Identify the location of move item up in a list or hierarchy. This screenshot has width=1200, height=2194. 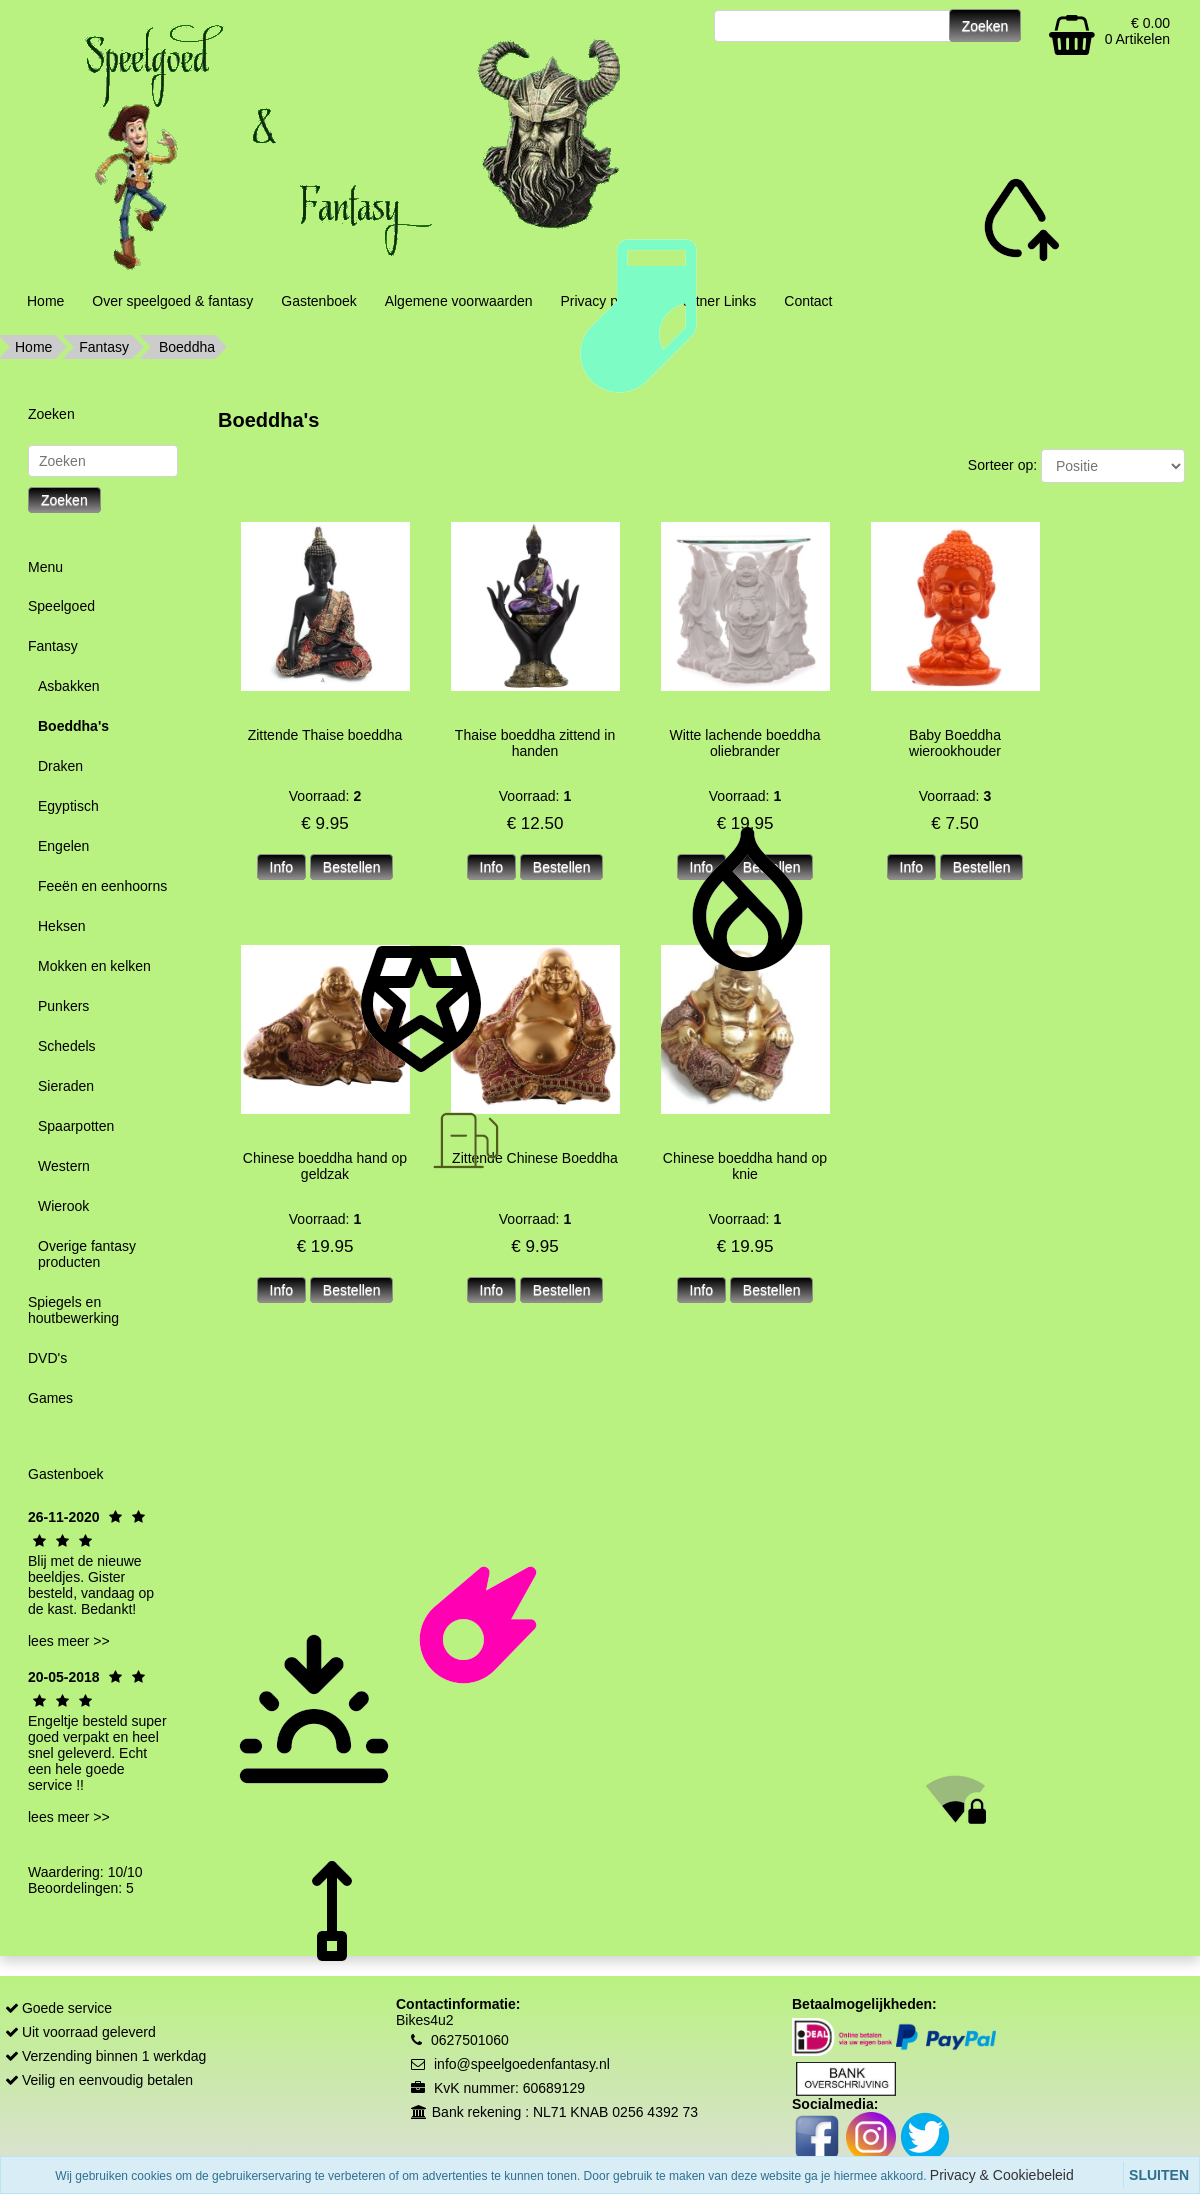
(332, 1911).